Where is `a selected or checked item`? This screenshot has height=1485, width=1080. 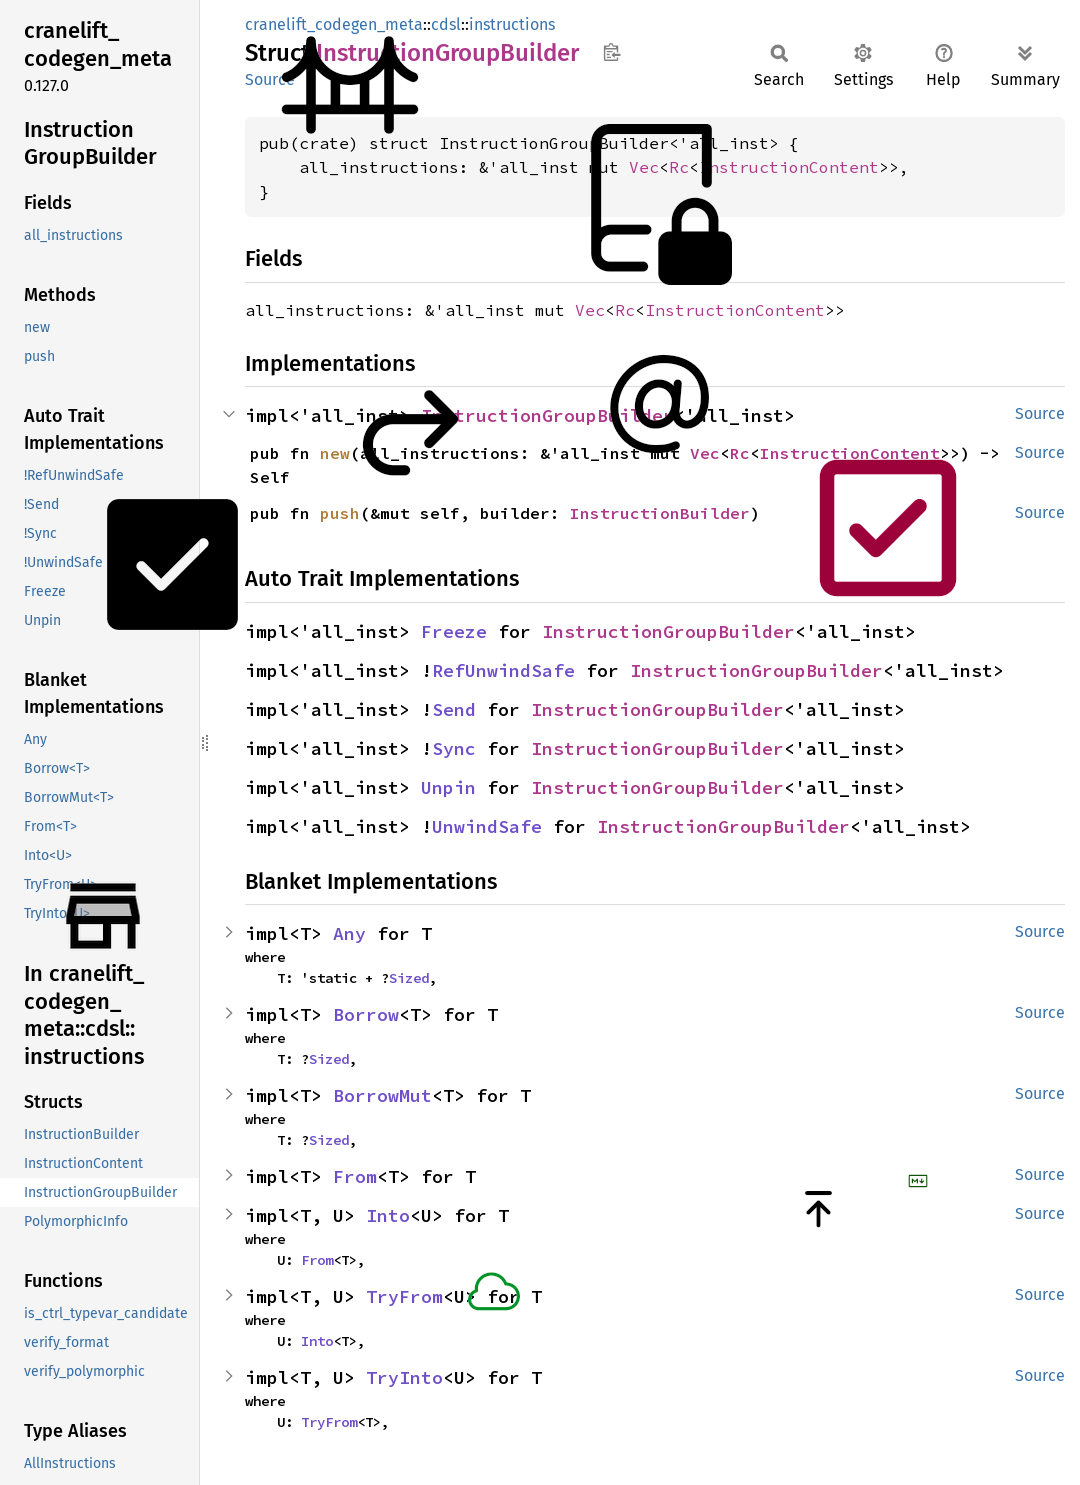
a selected or checked item is located at coordinates (172, 564).